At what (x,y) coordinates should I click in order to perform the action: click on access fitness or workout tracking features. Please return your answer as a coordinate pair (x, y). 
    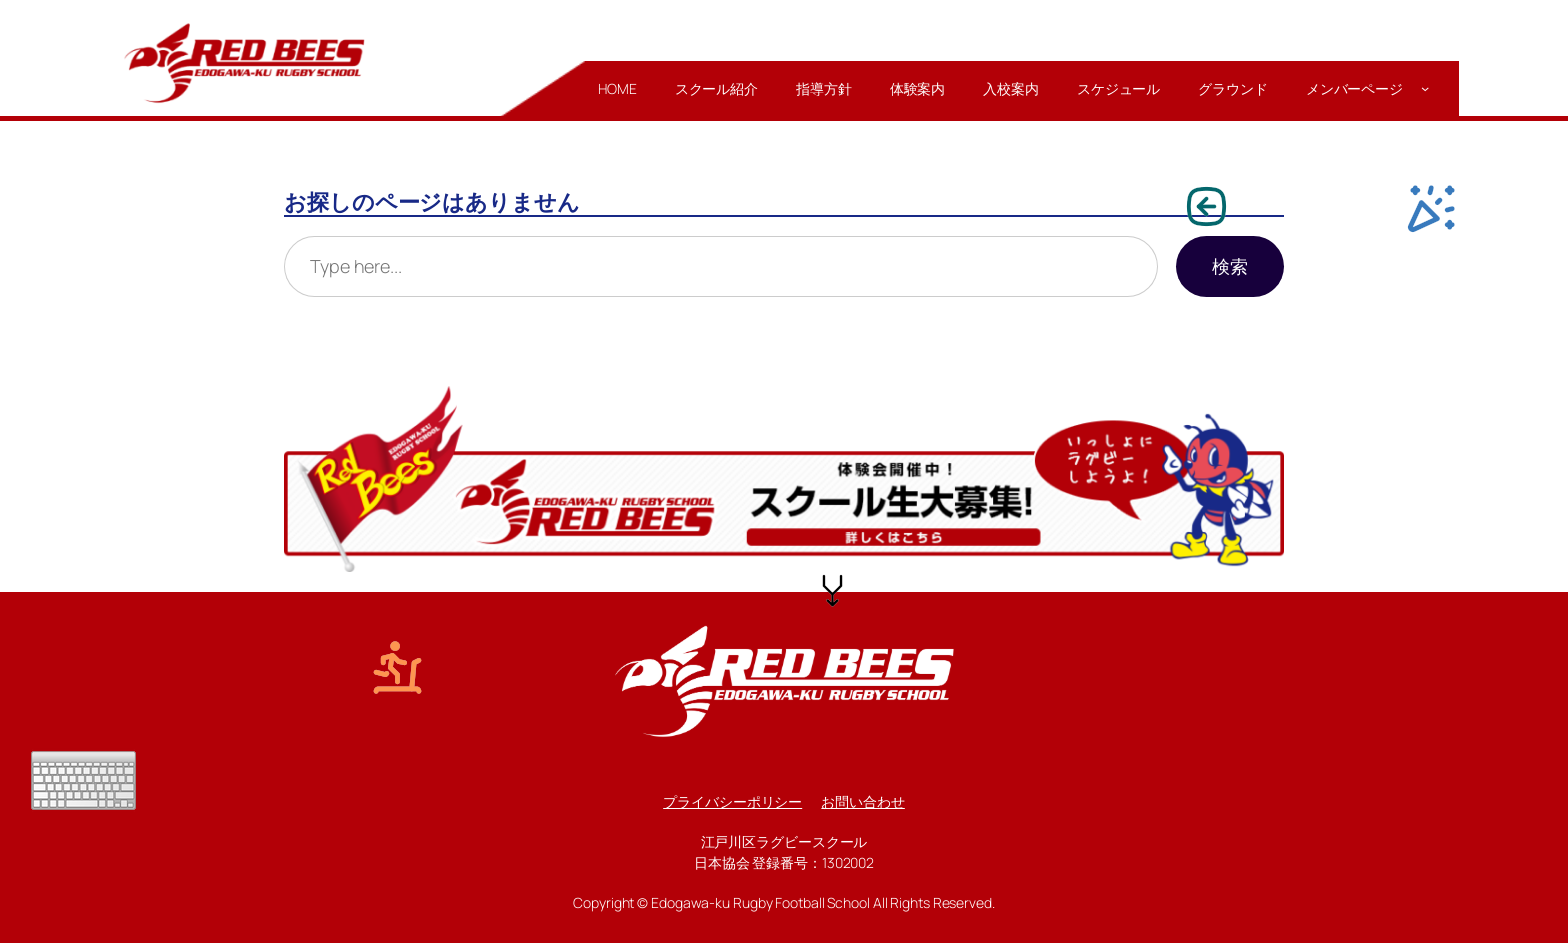
    Looking at the image, I should click on (397, 667).